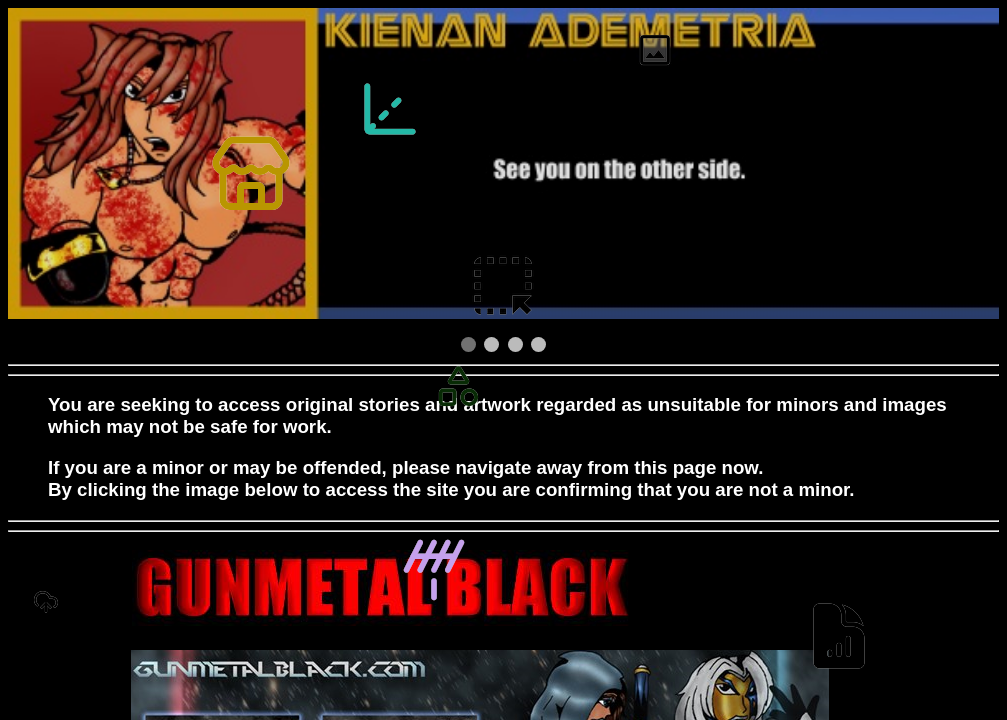  What do you see at coordinates (46, 602) in the screenshot?
I see `upload file to cloud storage` at bounding box center [46, 602].